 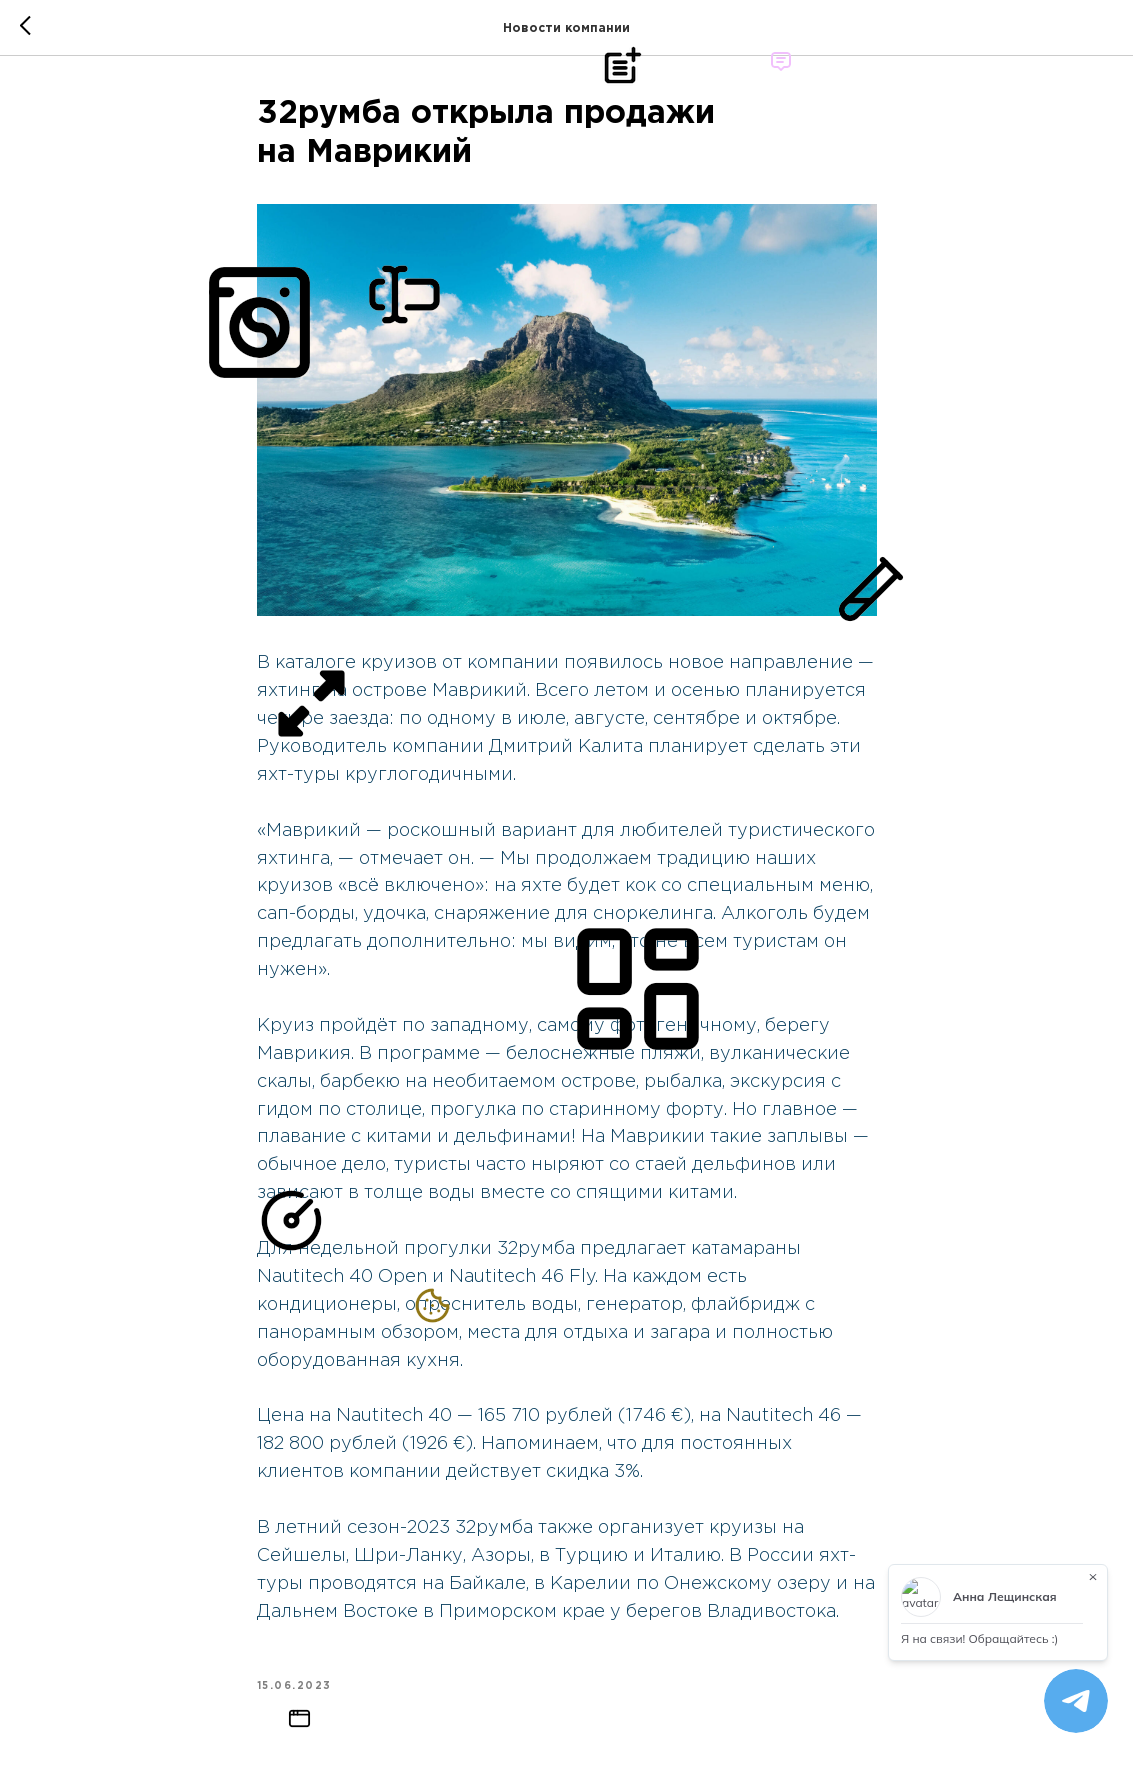 I want to click on expand to fullscreen mode, so click(x=311, y=703).